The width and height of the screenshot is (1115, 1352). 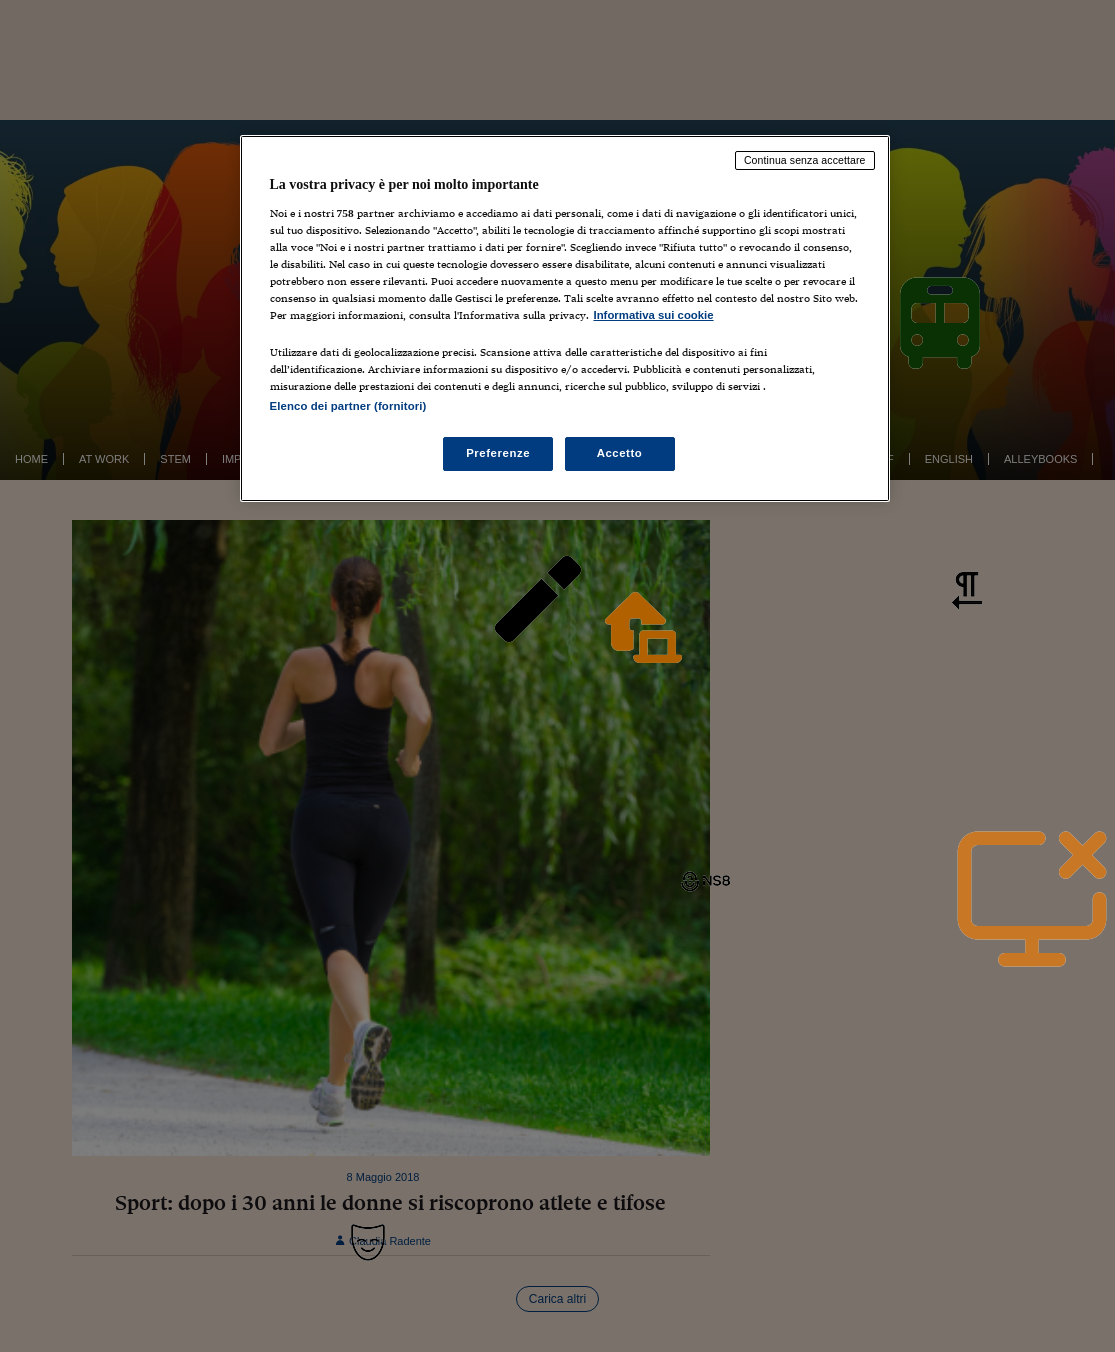 I want to click on apply auto-enhance or magic edit to content, so click(x=538, y=599).